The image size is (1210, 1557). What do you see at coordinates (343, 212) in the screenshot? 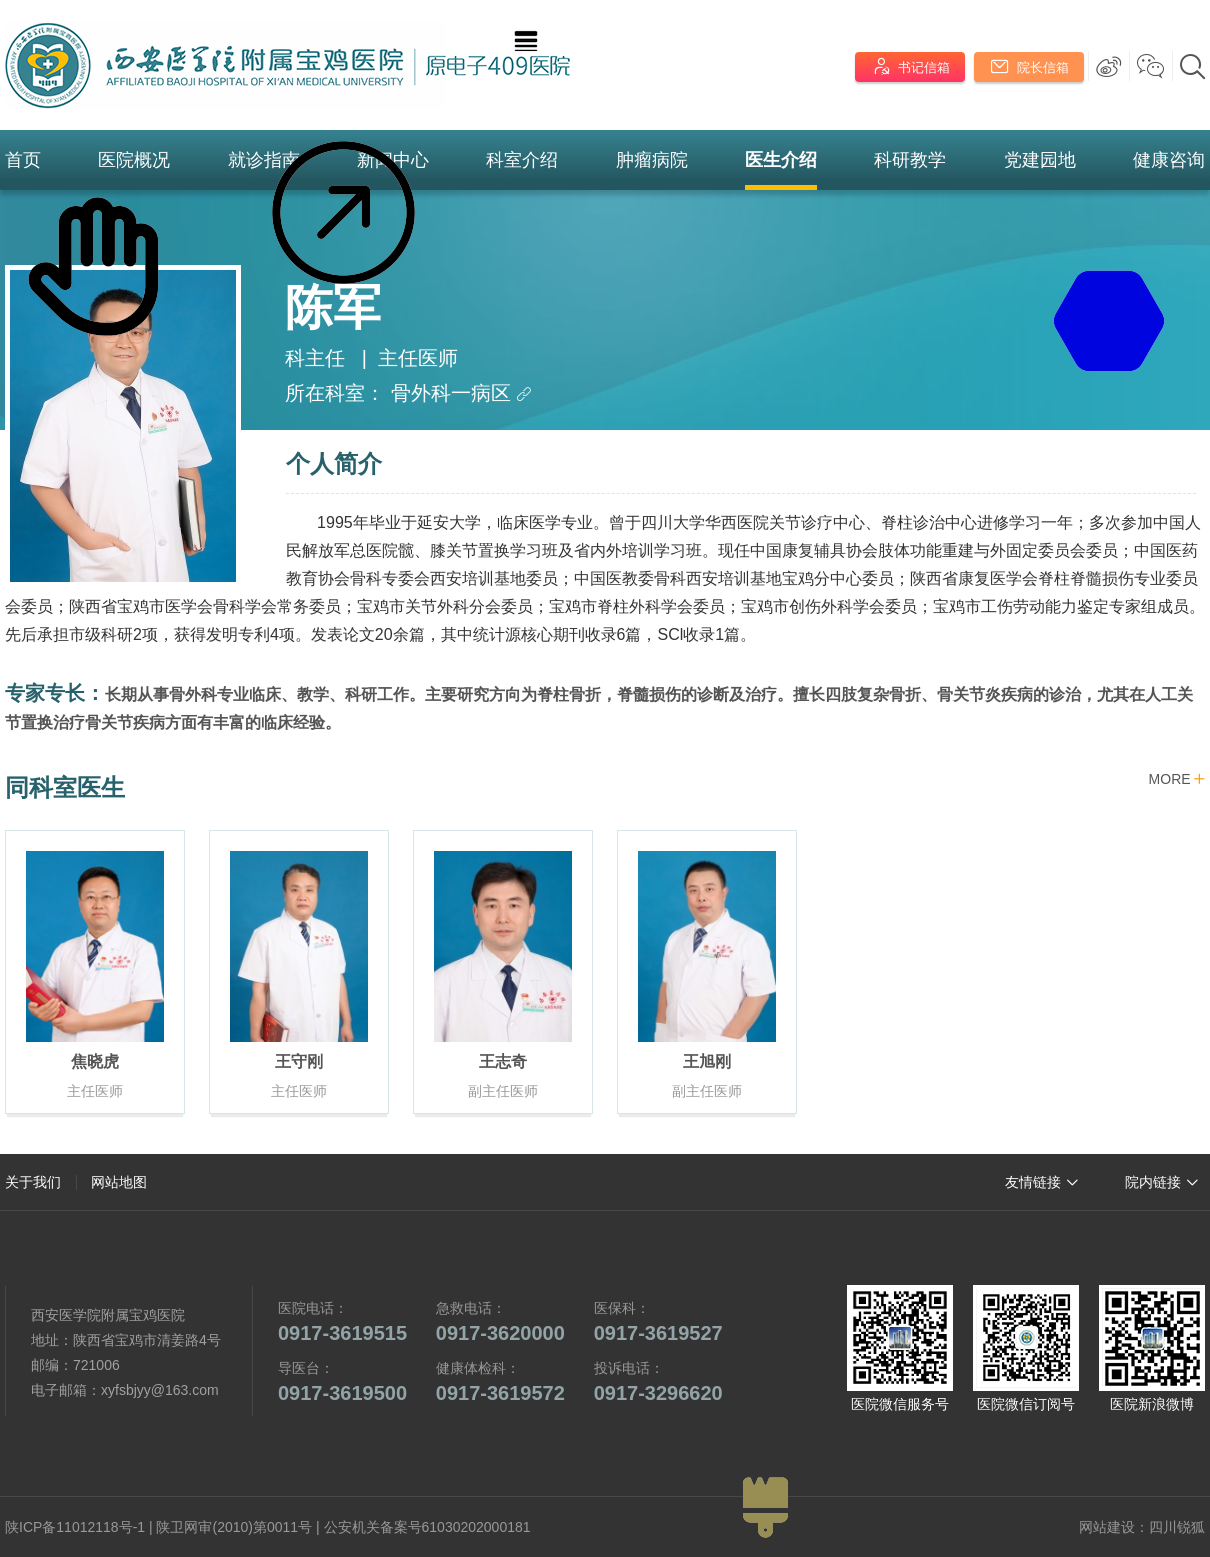
I see `open link in new tab or window` at bounding box center [343, 212].